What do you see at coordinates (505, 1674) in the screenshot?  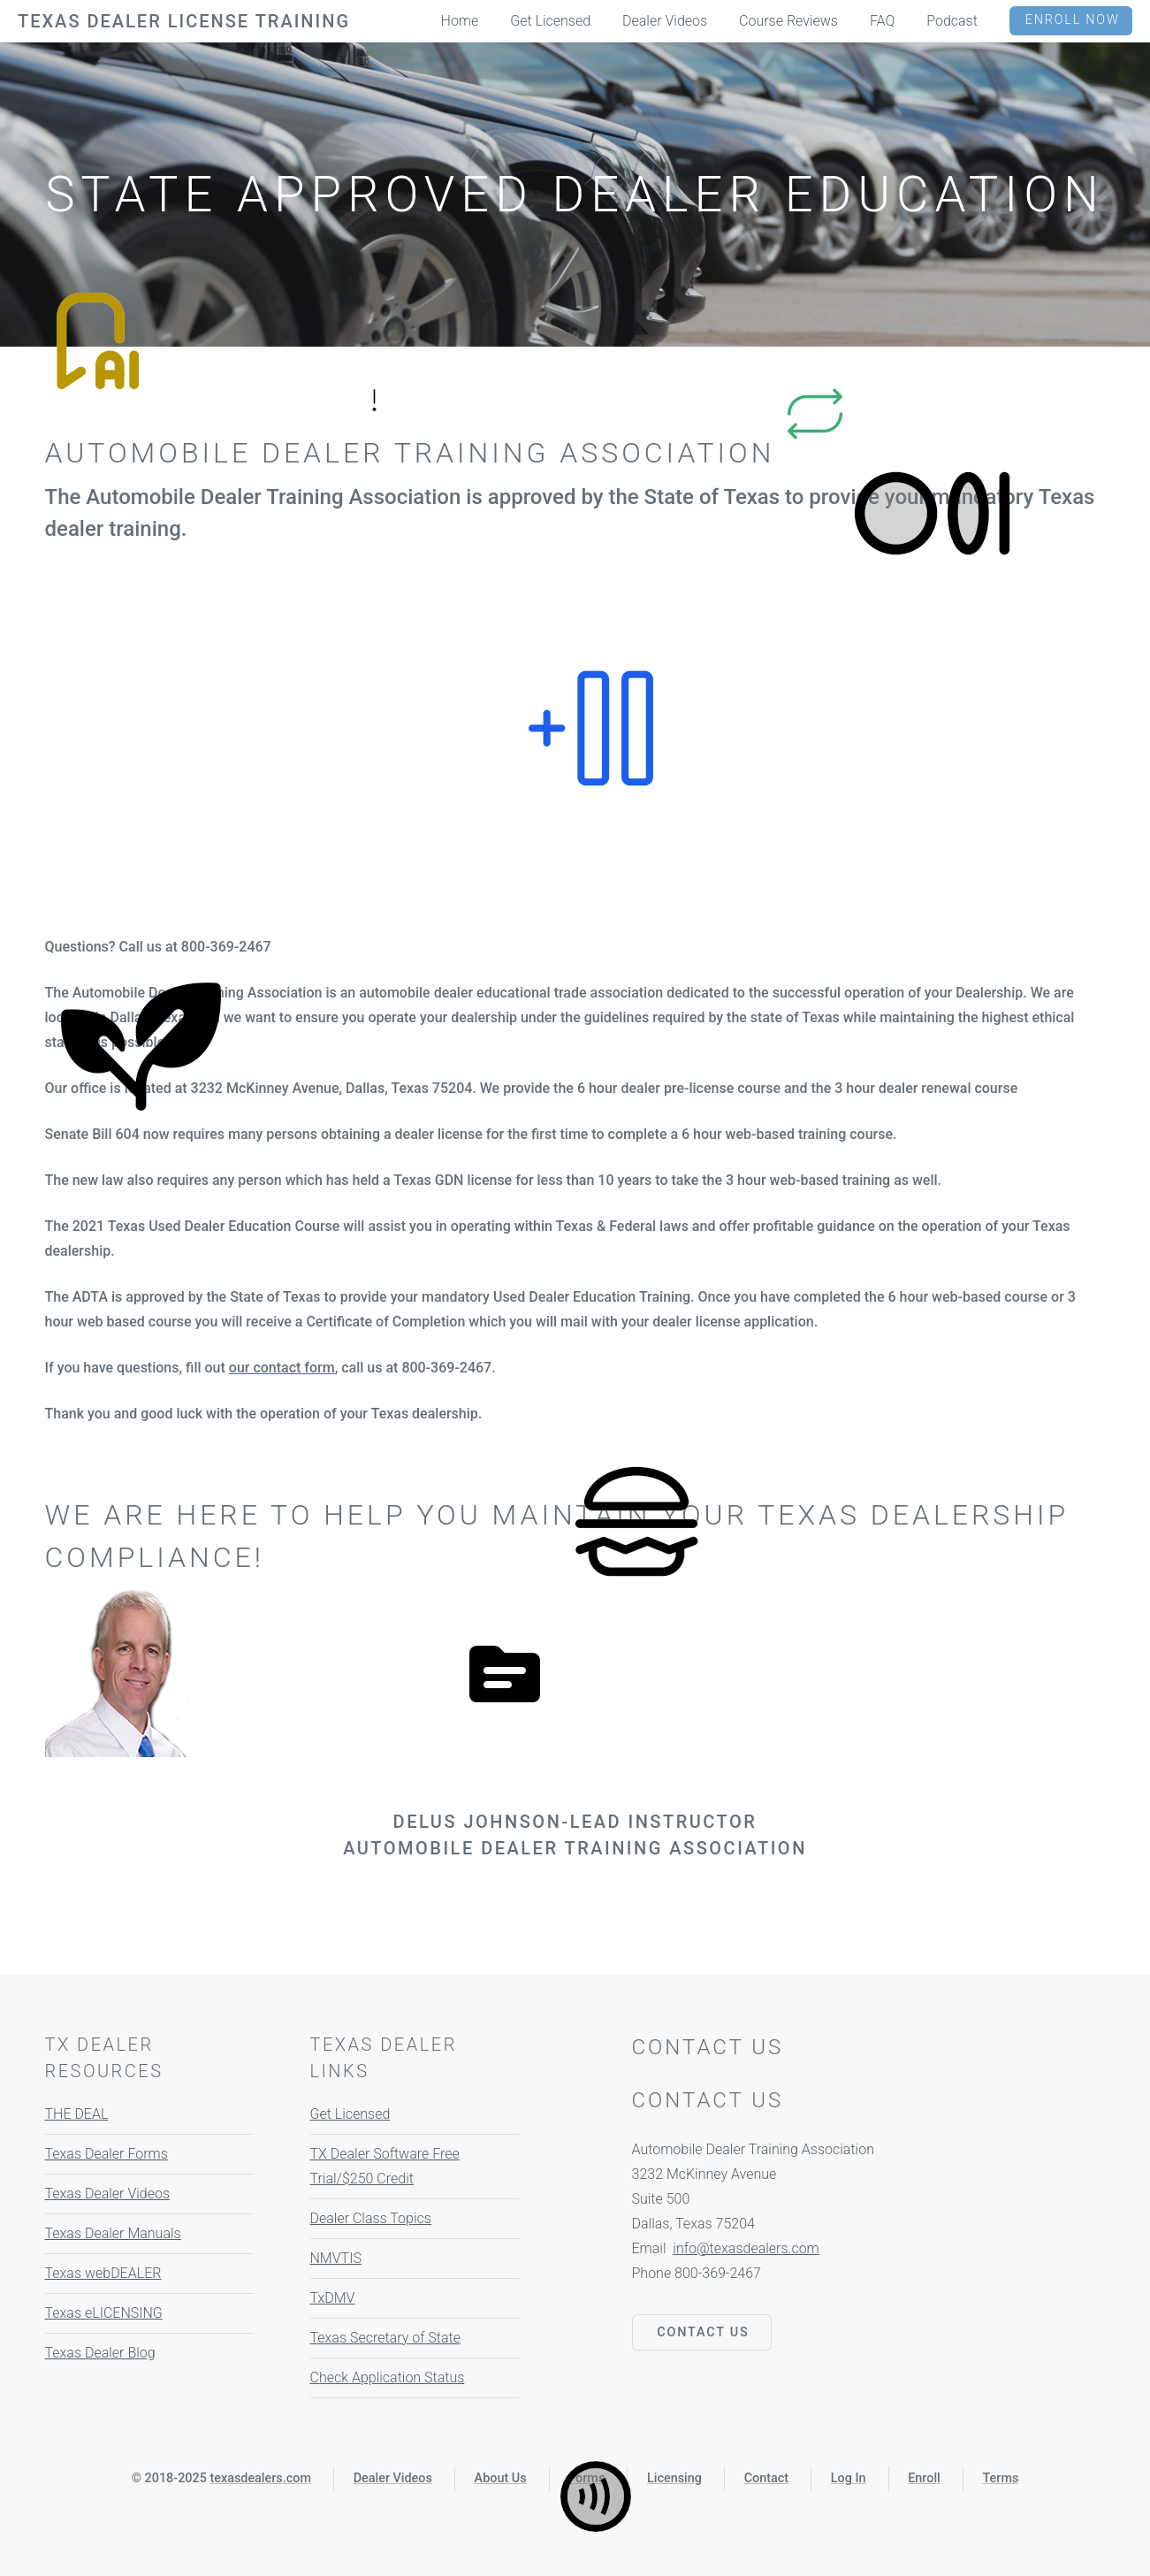 I see `open topic or file folder` at bounding box center [505, 1674].